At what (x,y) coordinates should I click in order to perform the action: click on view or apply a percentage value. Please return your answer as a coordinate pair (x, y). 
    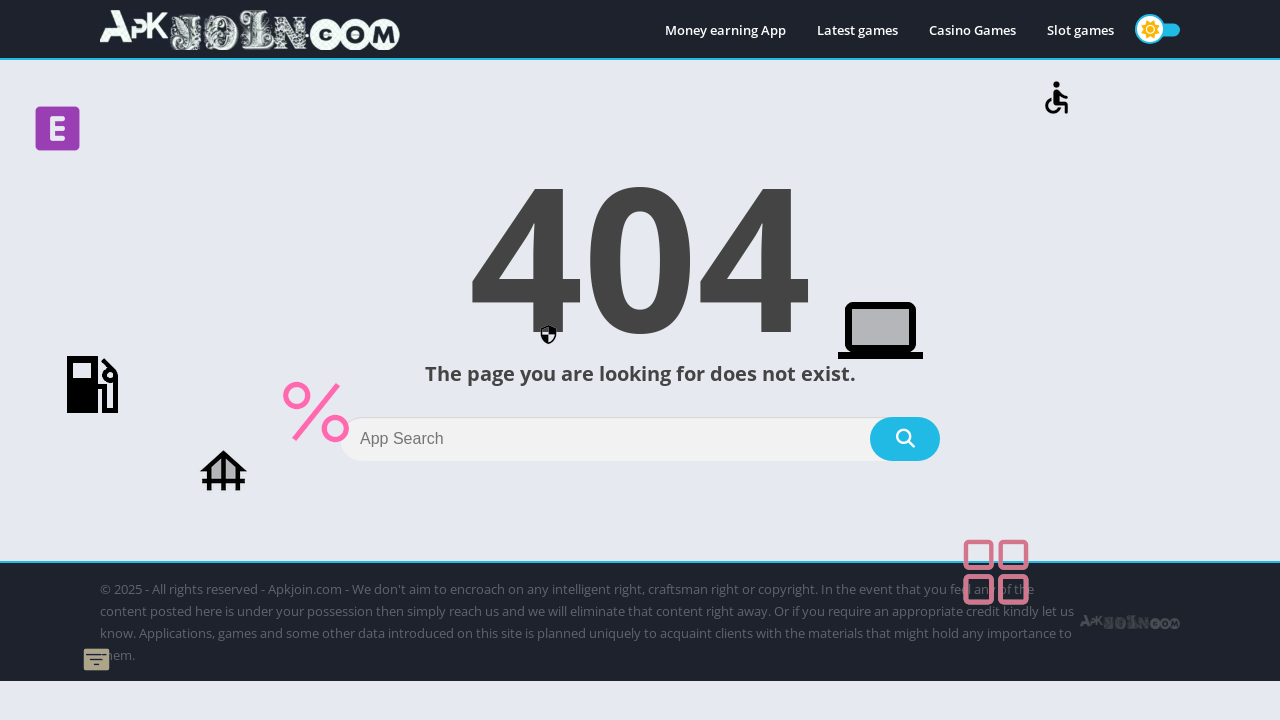
    Looking at the image, I should click on (316, 412).